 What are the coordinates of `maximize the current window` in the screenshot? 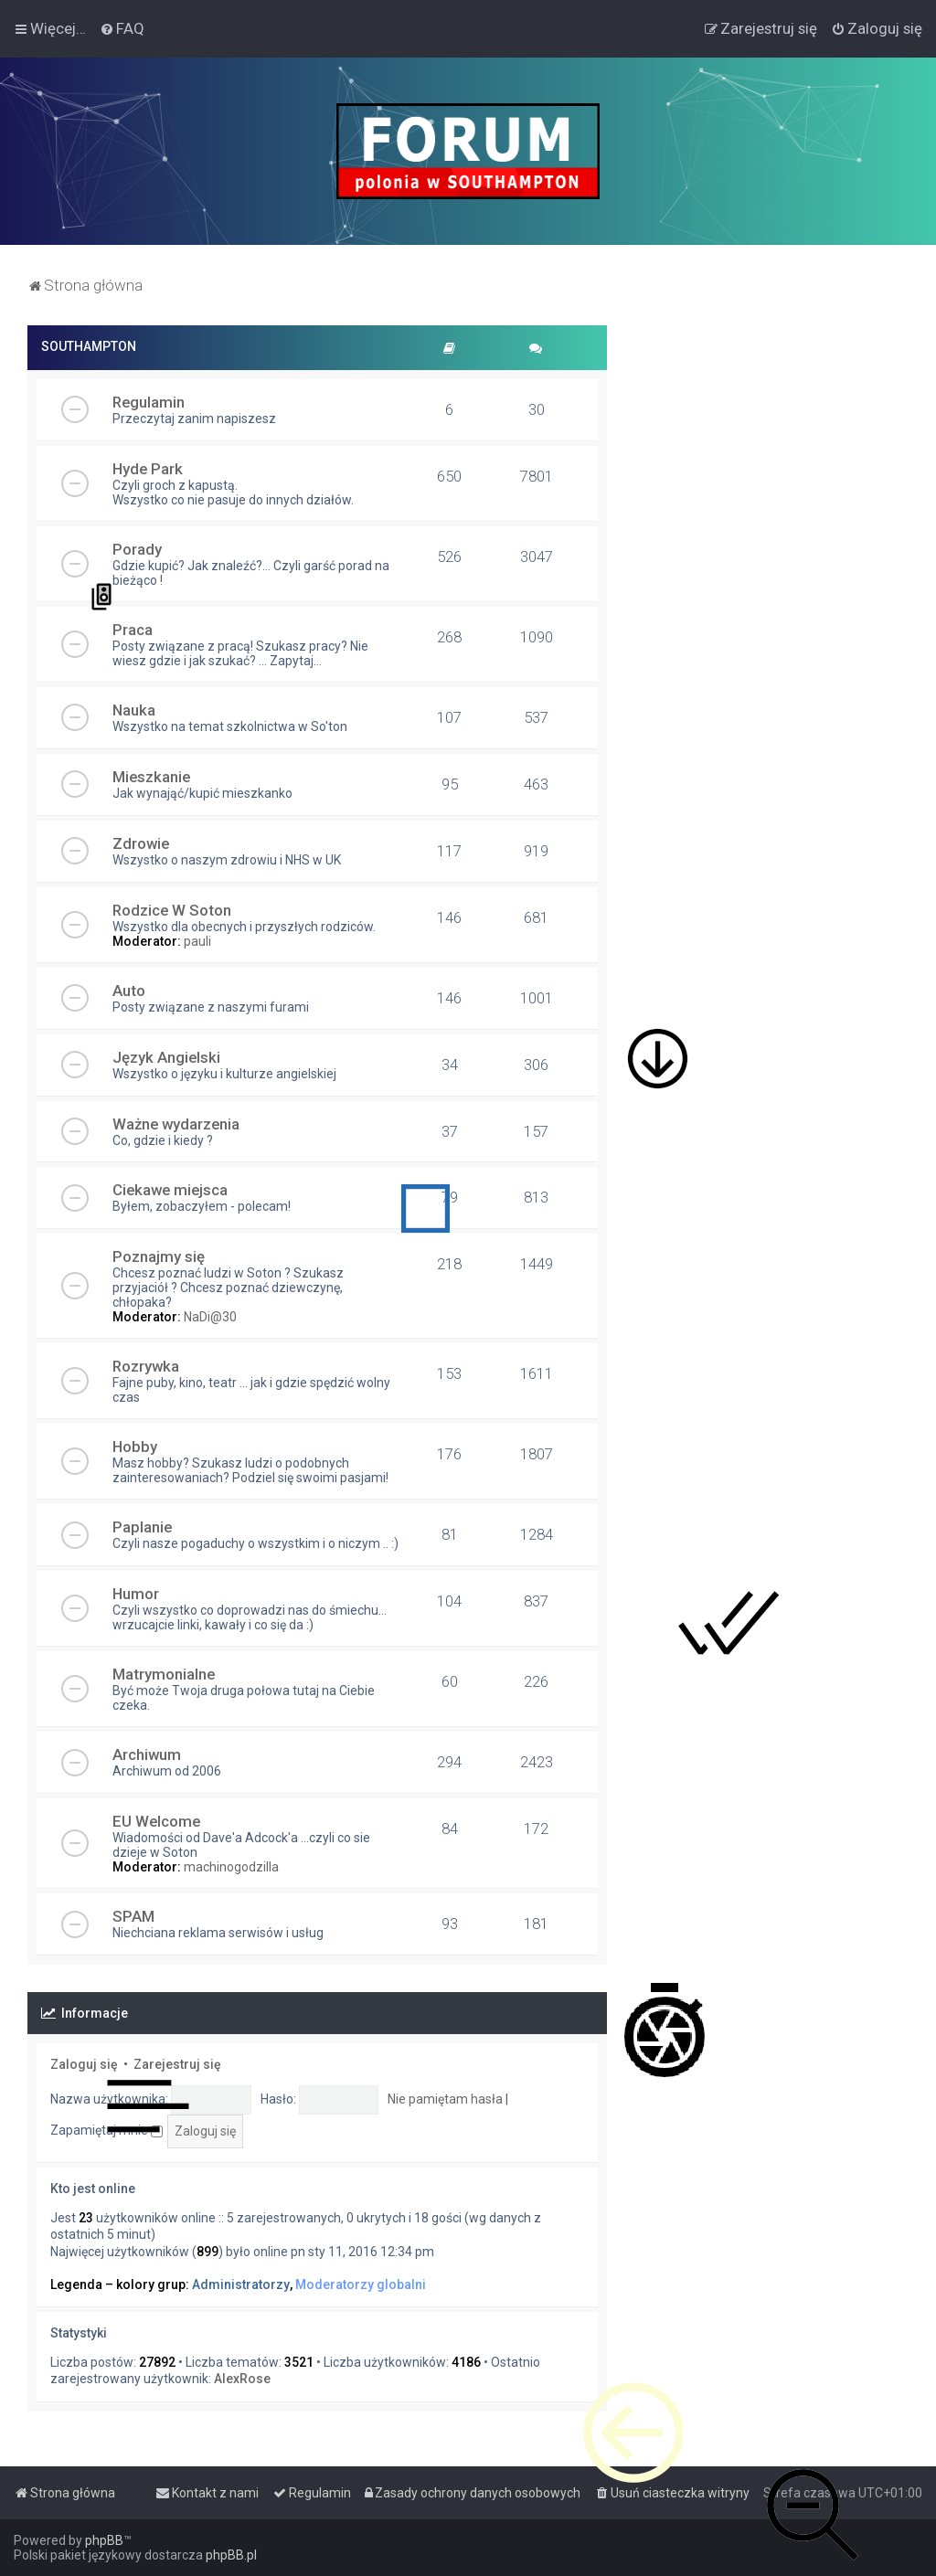 It's located at (425, 1208).